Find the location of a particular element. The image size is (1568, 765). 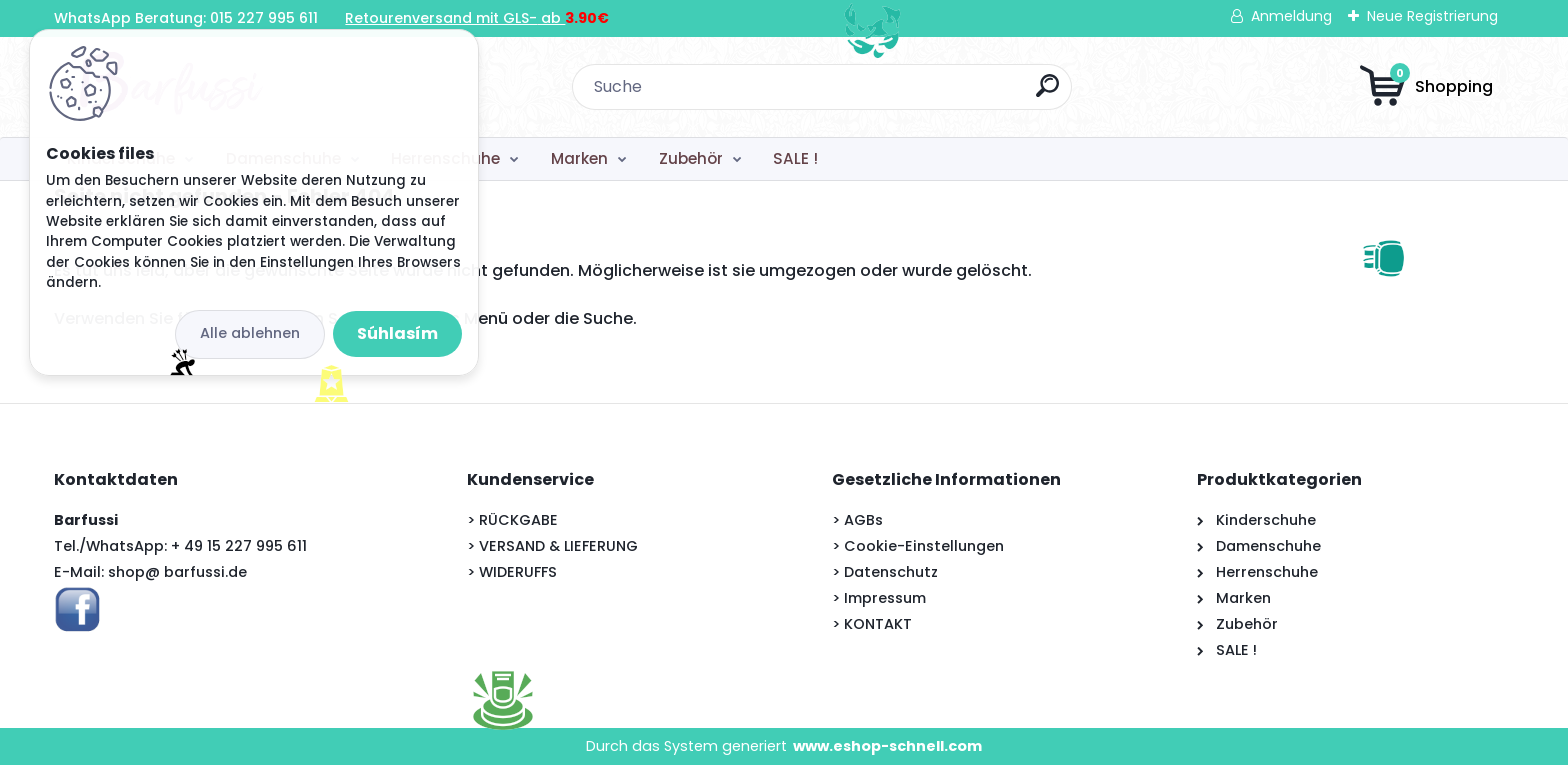

select knee pad equipment for your character is located at coordinates (1383, 258).